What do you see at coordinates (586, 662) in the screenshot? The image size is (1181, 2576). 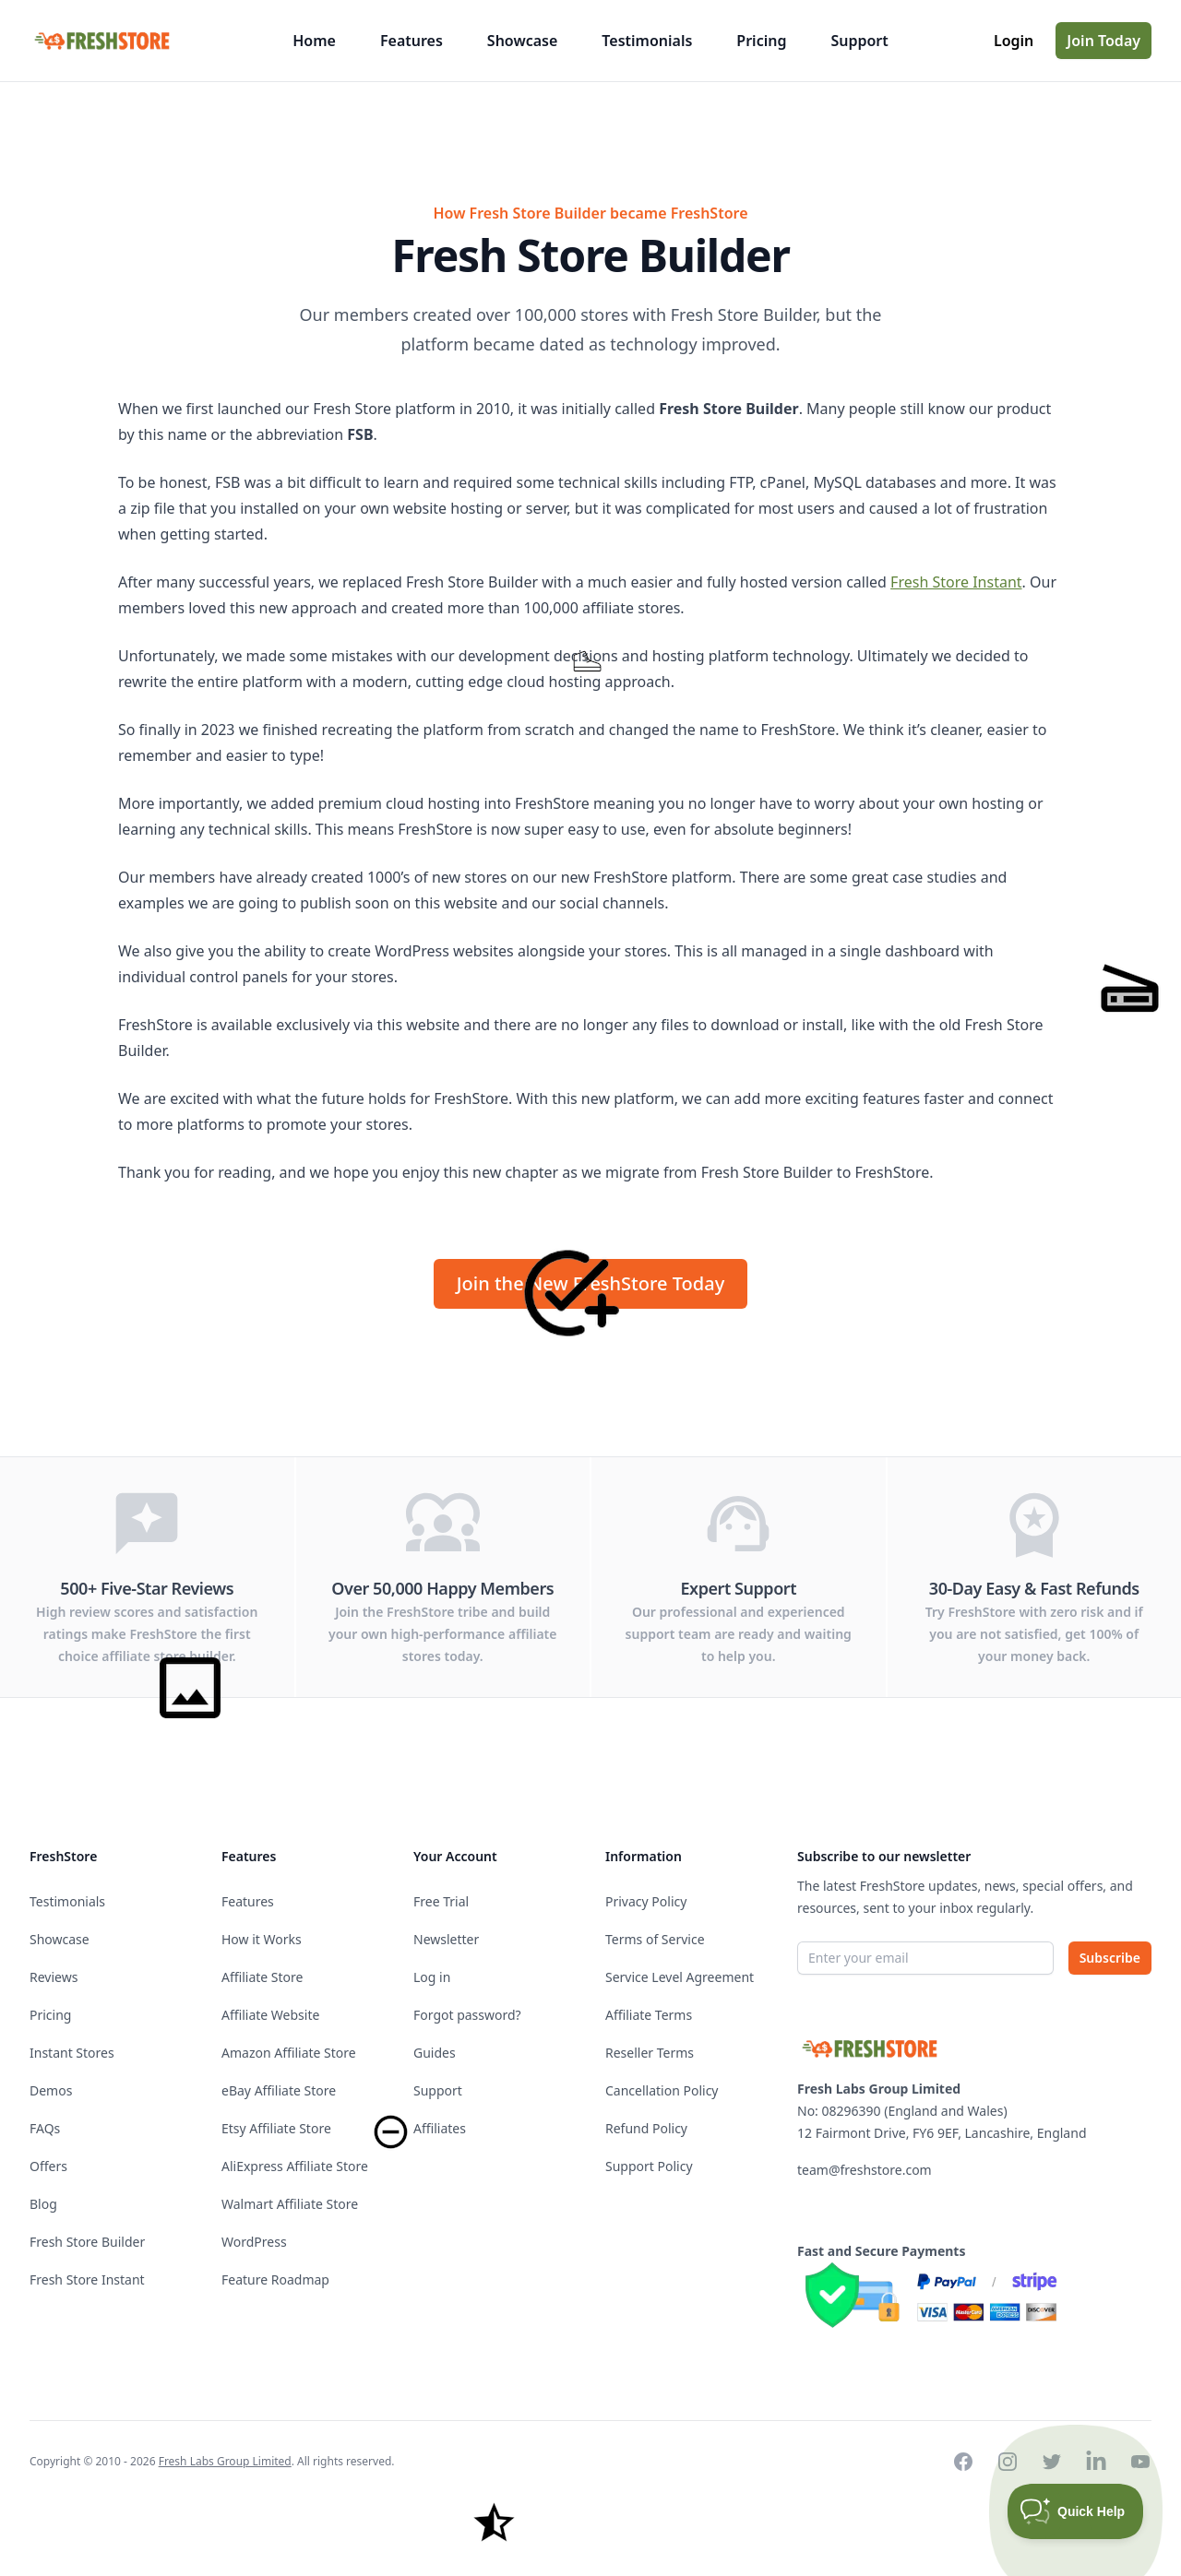 I see `browse footwear or shoe products` at bounding box center [586, 662].